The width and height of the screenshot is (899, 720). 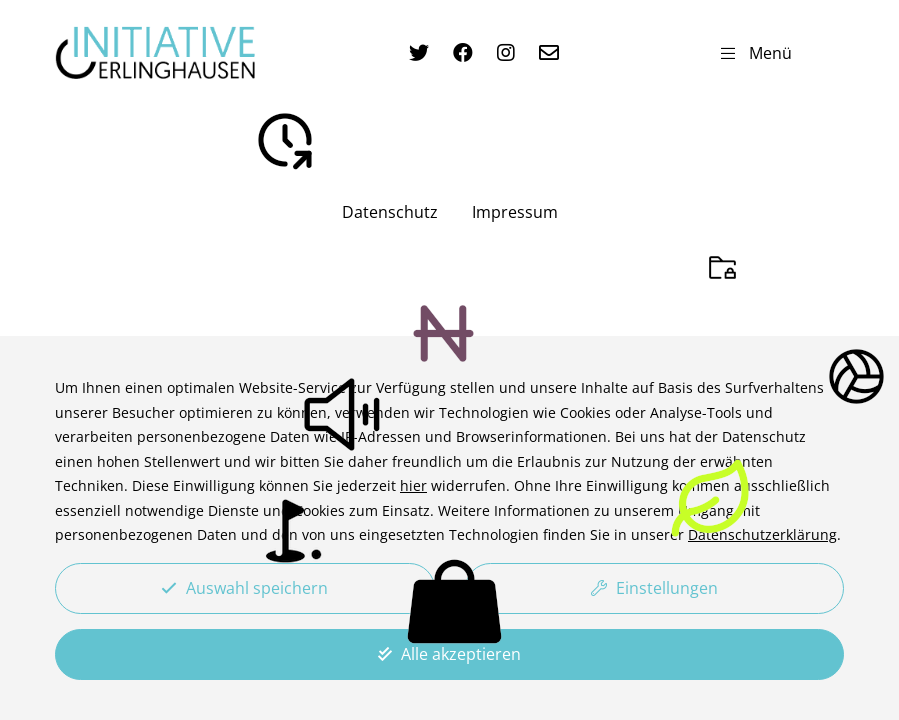 I want to click on view nearby golf courses, so click(x=292, y=530).